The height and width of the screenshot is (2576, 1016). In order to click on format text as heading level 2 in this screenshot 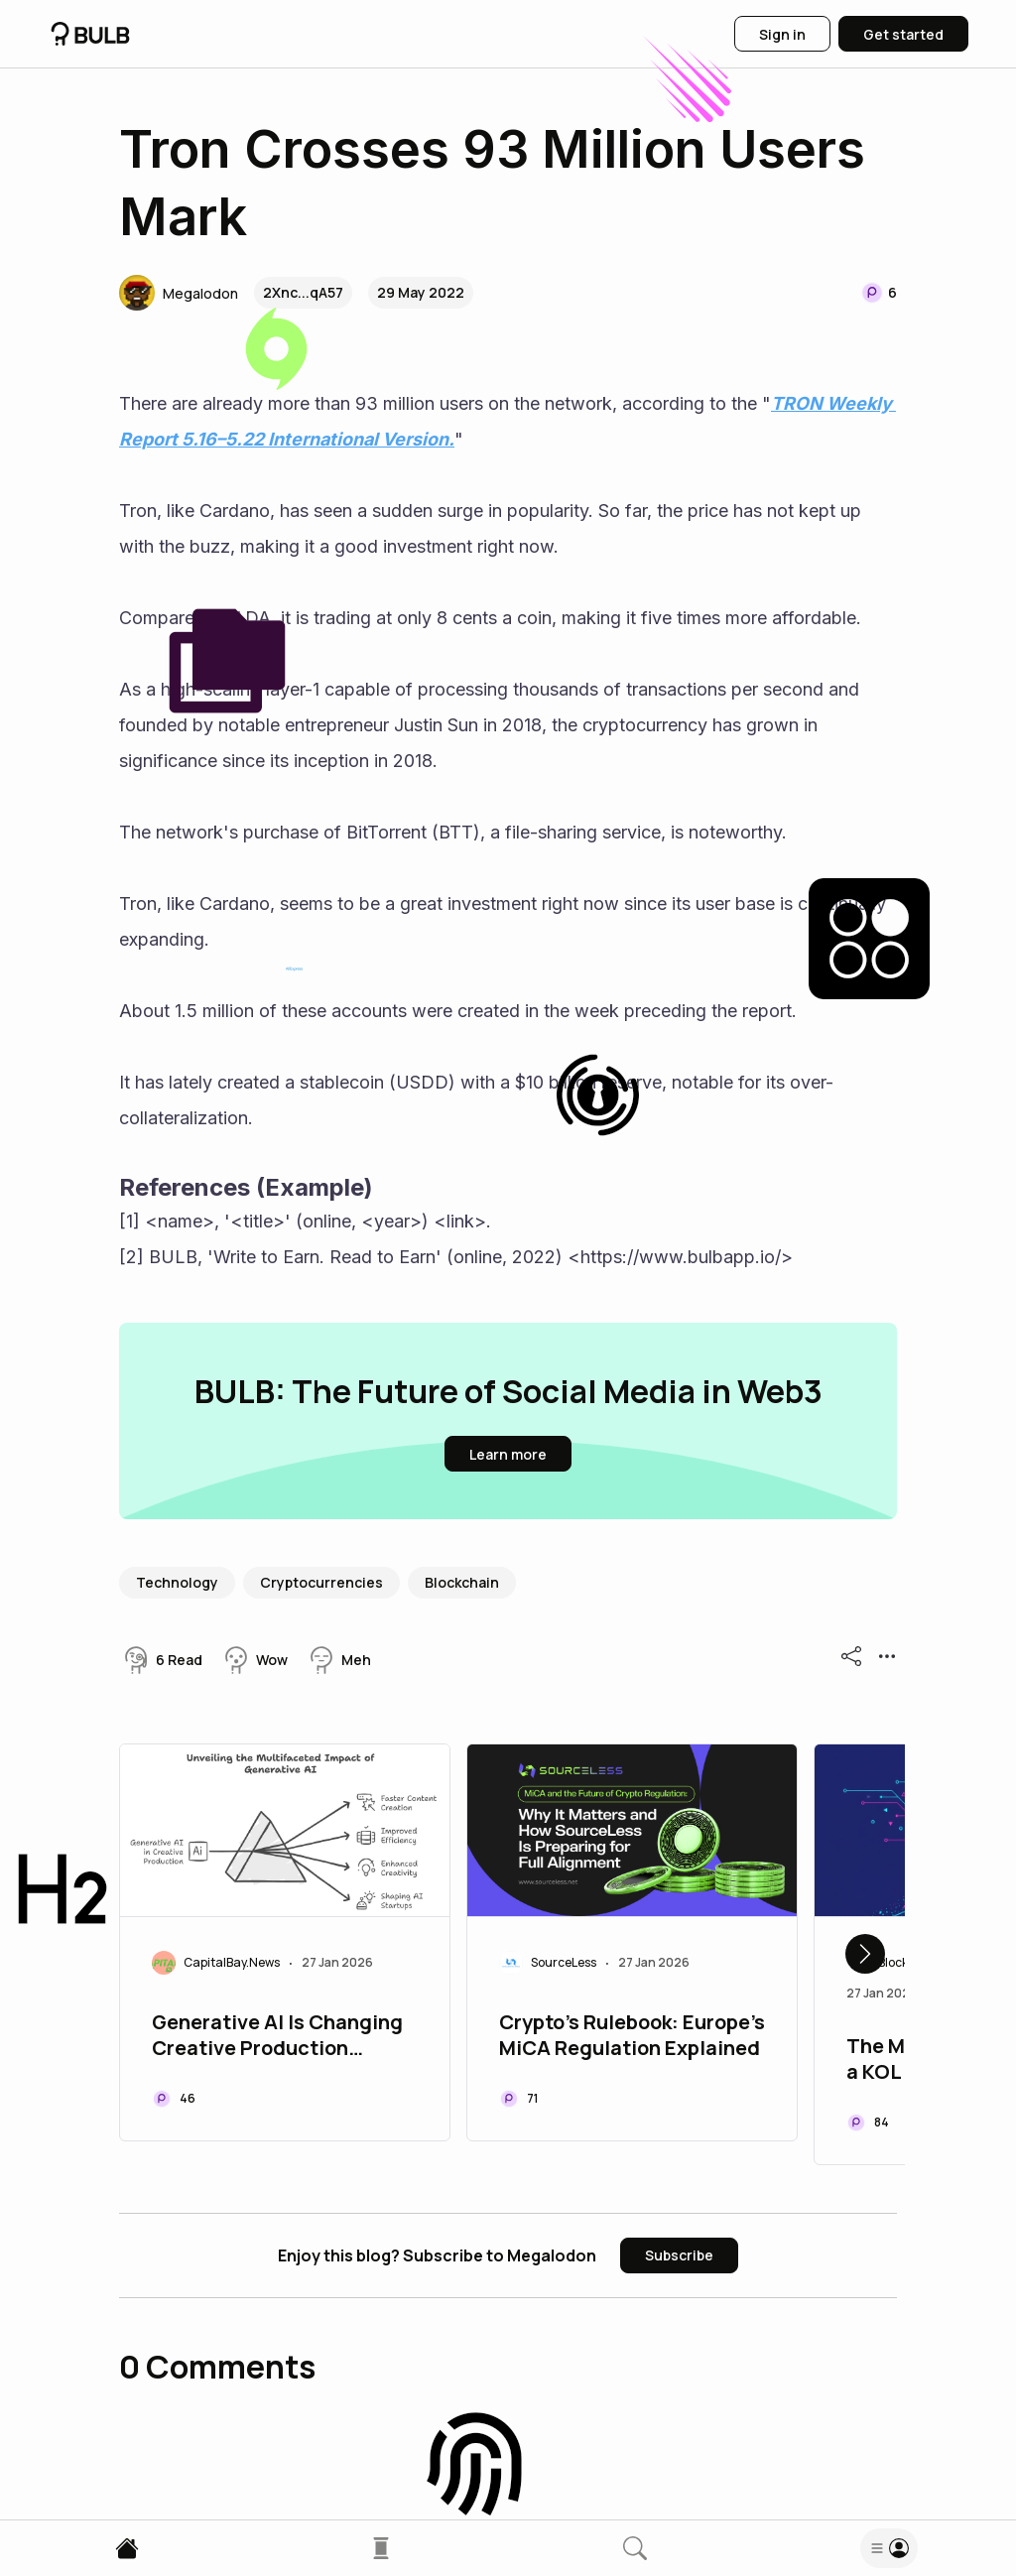, I will do `click(62, 1888)`.